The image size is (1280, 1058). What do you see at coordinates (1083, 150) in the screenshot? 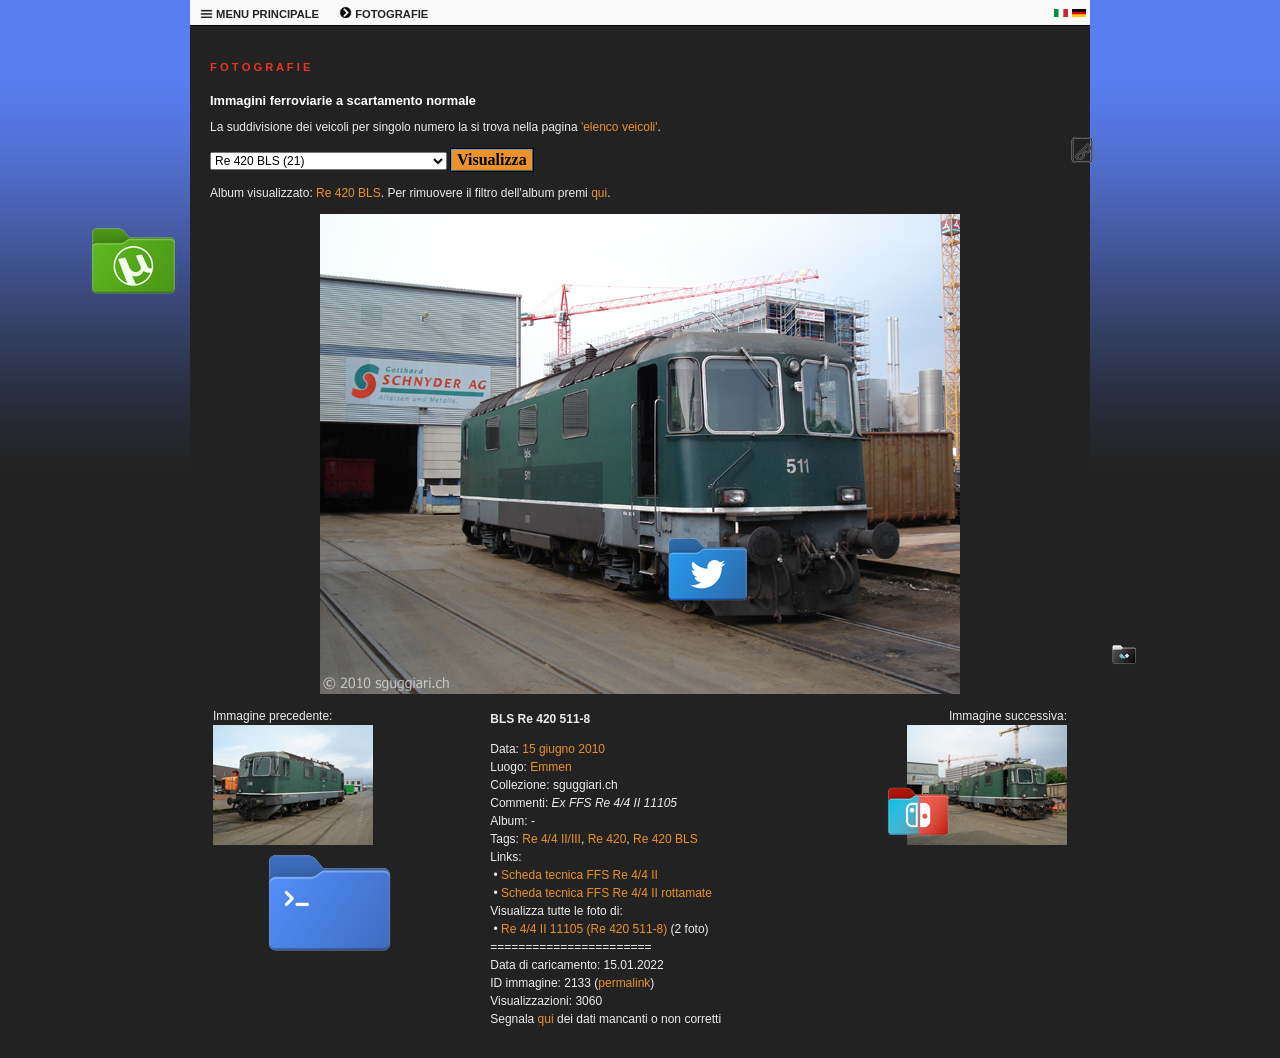
I see `open the documents app` at bounding box center [1083, 150].